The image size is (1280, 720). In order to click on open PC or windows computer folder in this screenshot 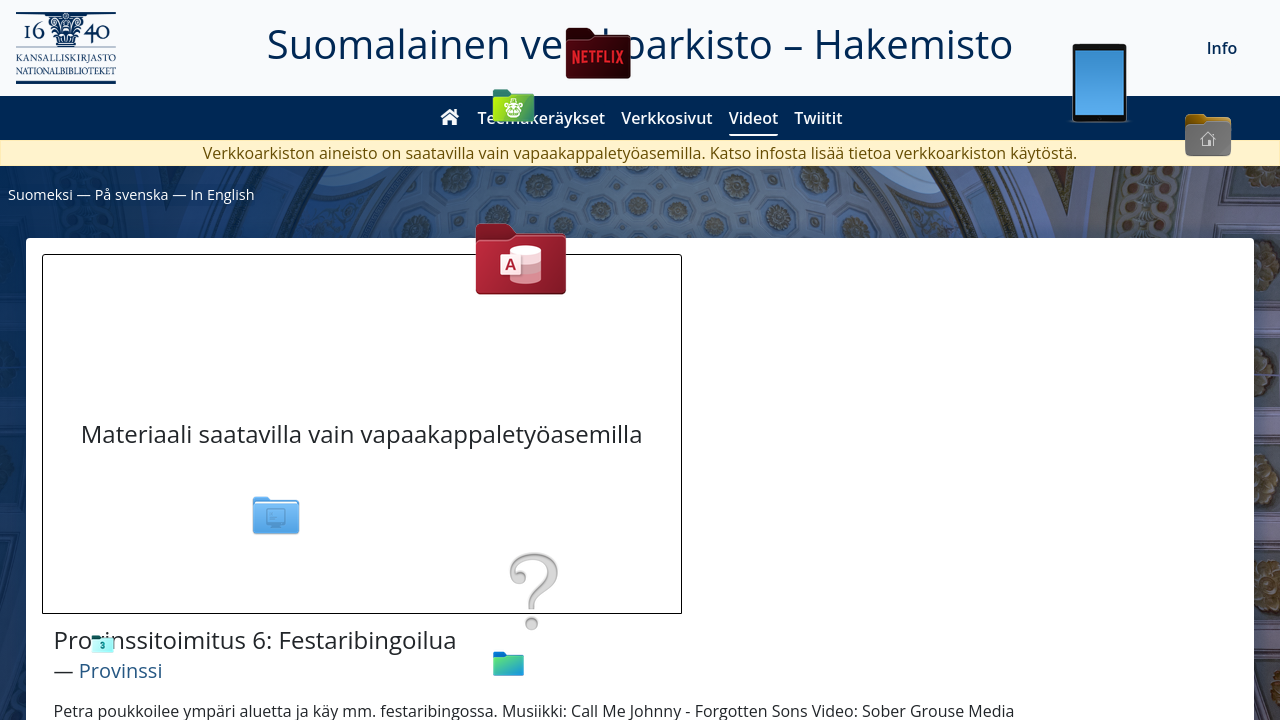, I will do `click(276, 515)`.